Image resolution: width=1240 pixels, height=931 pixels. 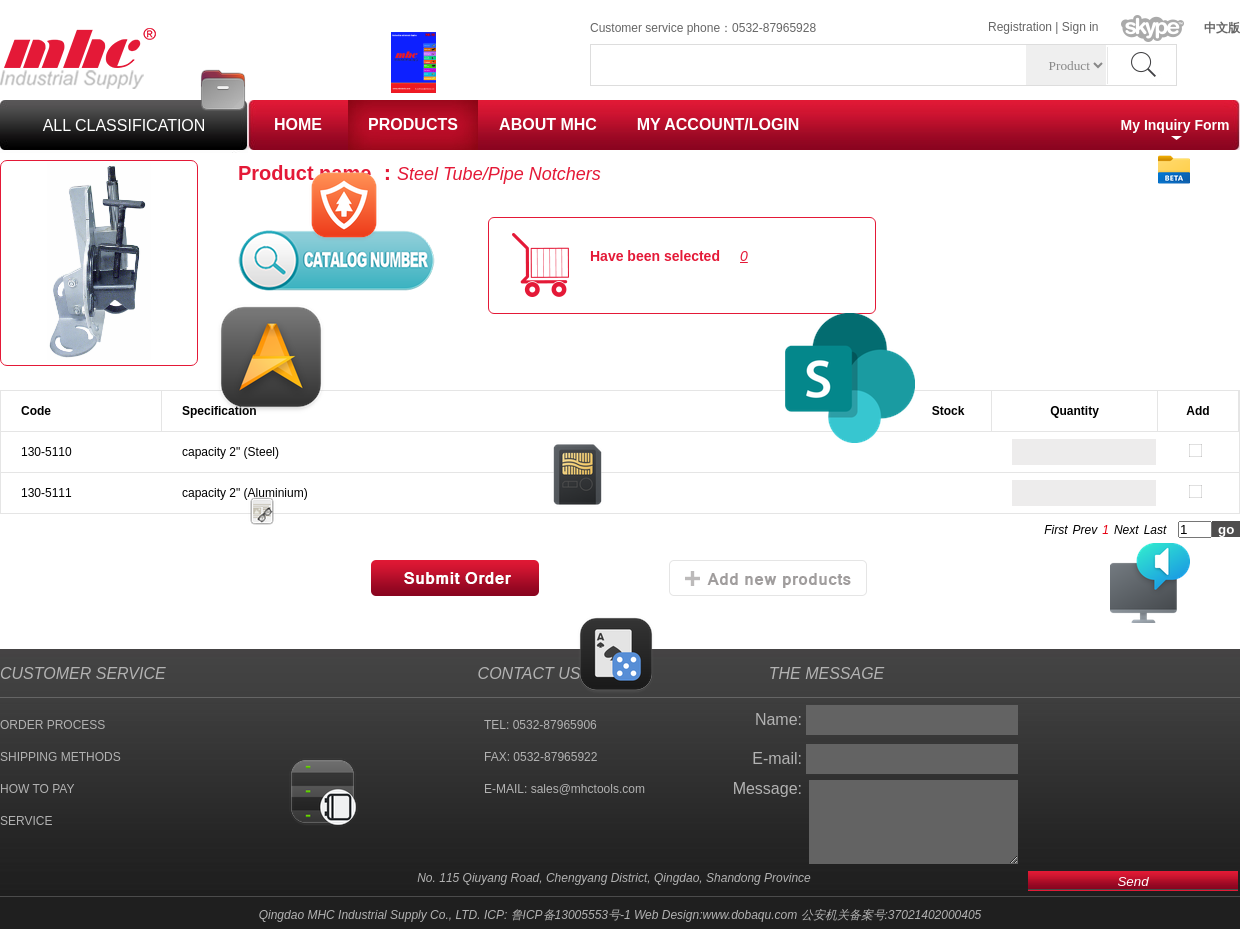 I want to click on folder containing beta or experimental features, so click(x=1174, y=169).